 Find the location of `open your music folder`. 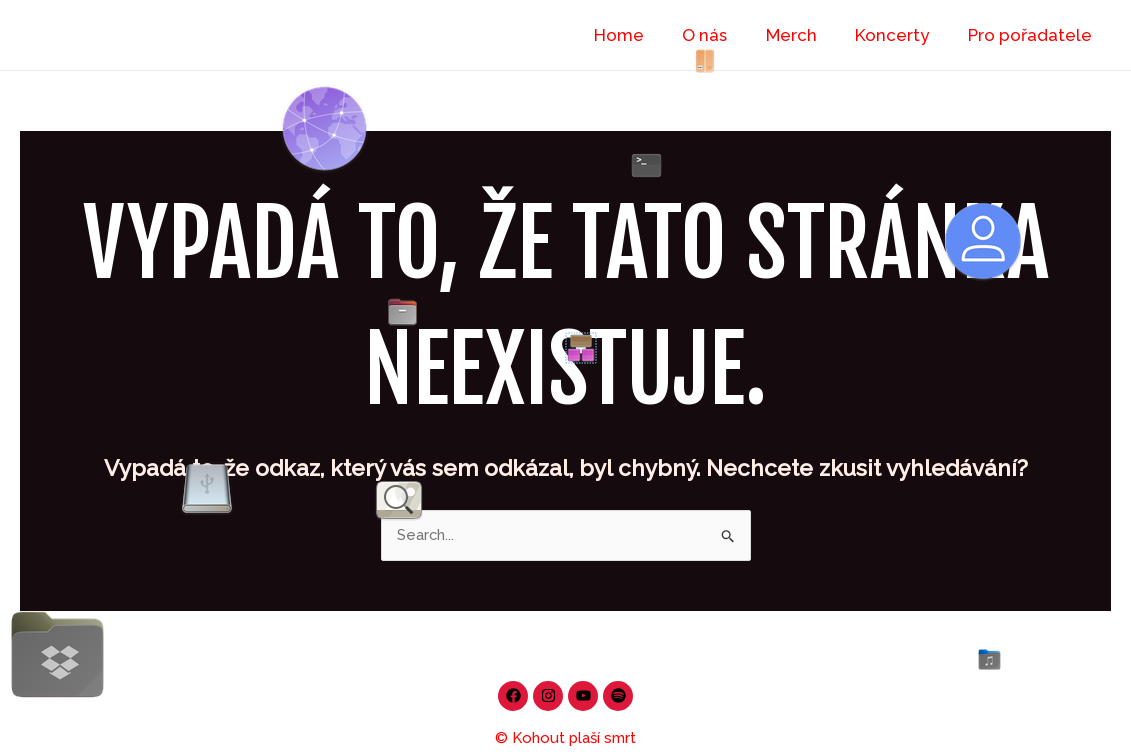

open your music folder is located at coordinates (989, 659).